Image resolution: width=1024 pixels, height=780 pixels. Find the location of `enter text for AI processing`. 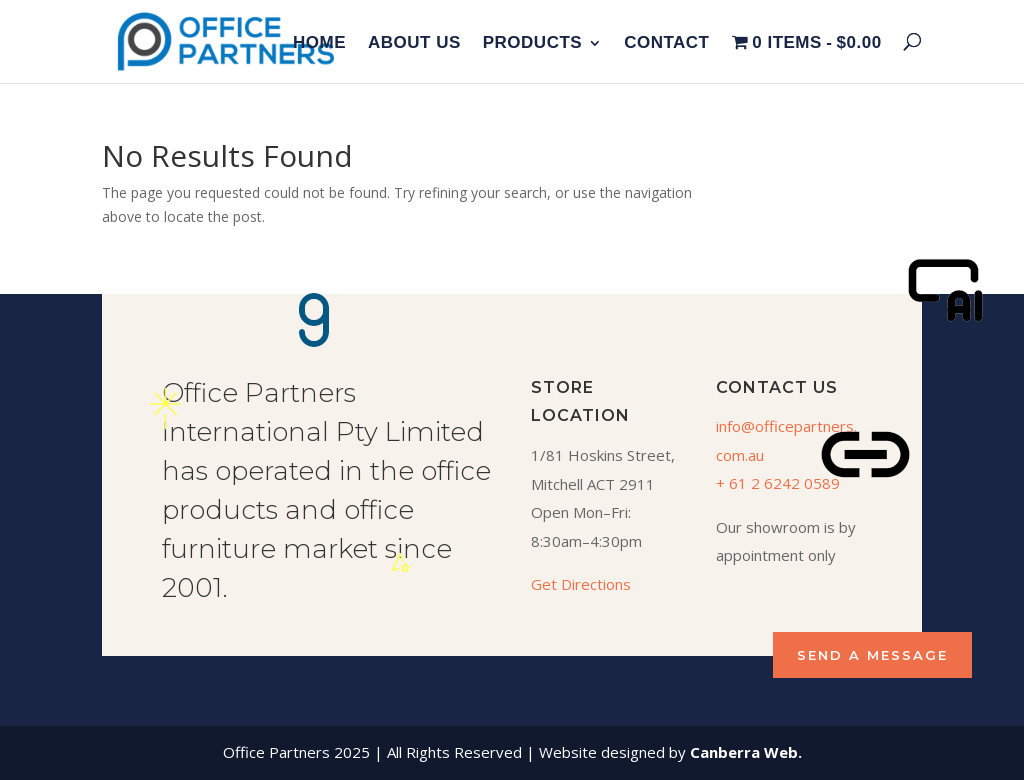

enter text for AI processing is located at coordinates (943, 282).